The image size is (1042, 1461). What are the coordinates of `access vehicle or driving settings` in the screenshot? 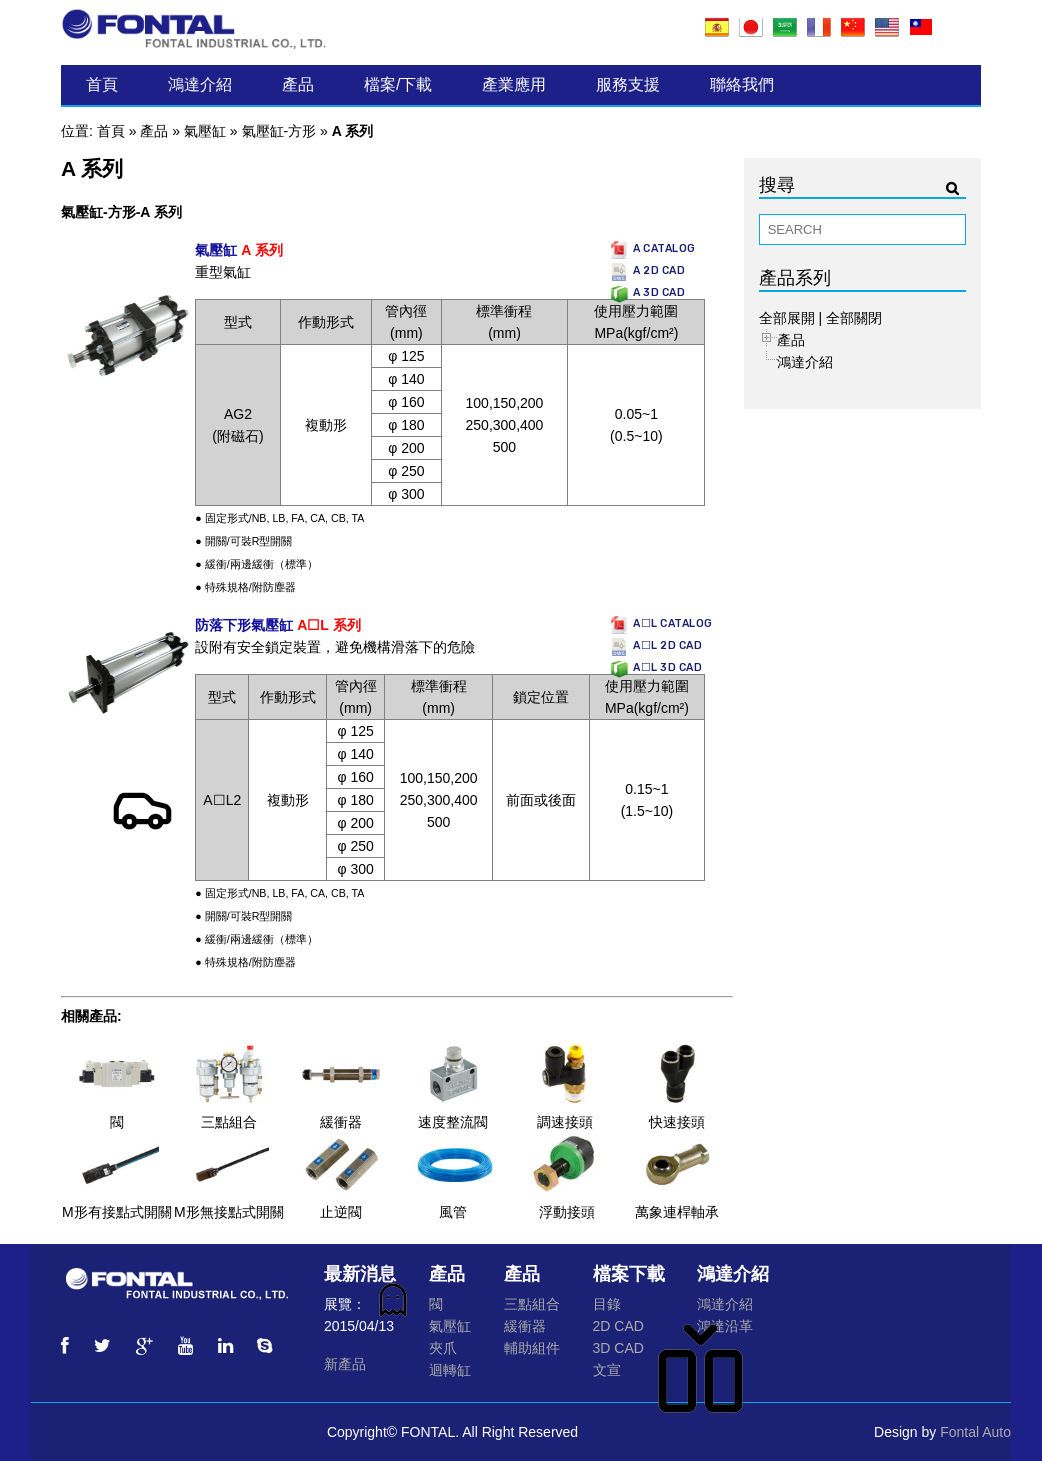 It's located at (142, 808).